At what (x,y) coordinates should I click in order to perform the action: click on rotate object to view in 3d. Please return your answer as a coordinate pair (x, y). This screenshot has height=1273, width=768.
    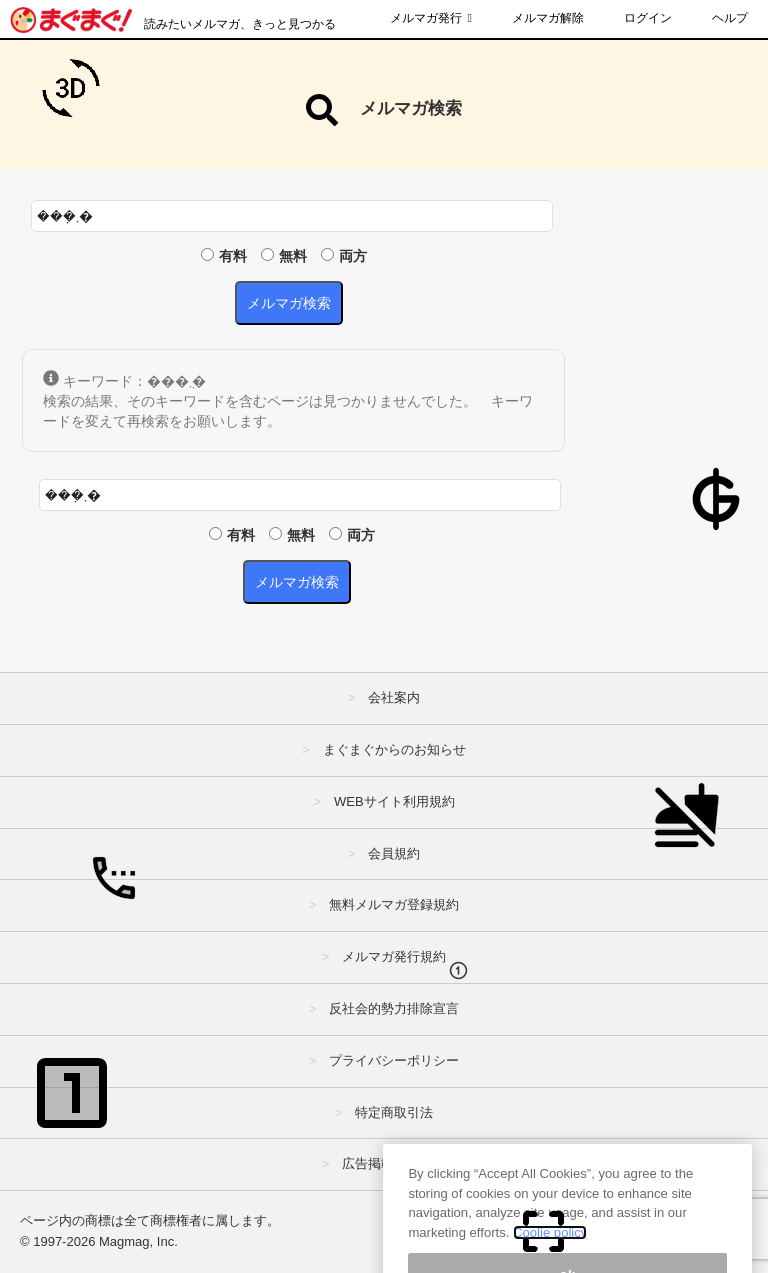
    Looking at the image, I should click on (71, 88).